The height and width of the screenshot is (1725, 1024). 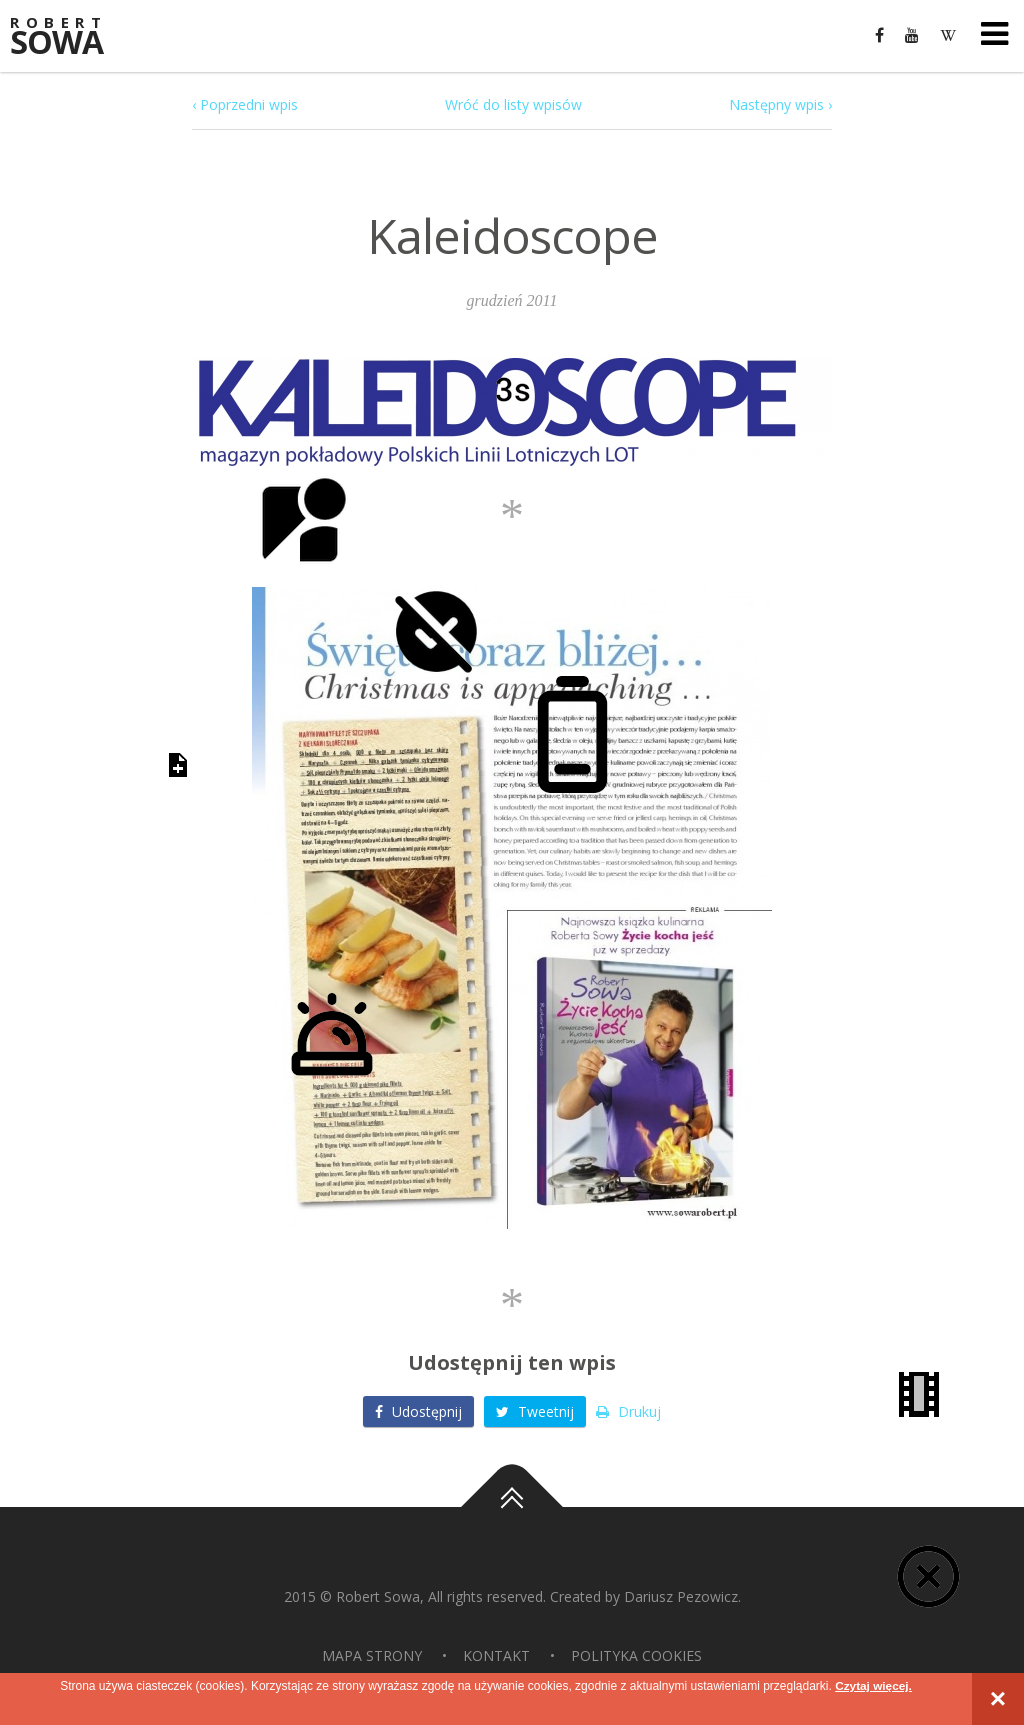 What do you see at coordinates (919, 1394) in the screenshot?
I see `access local movie theaters or showtimes` at bounding box center [919, 1394].